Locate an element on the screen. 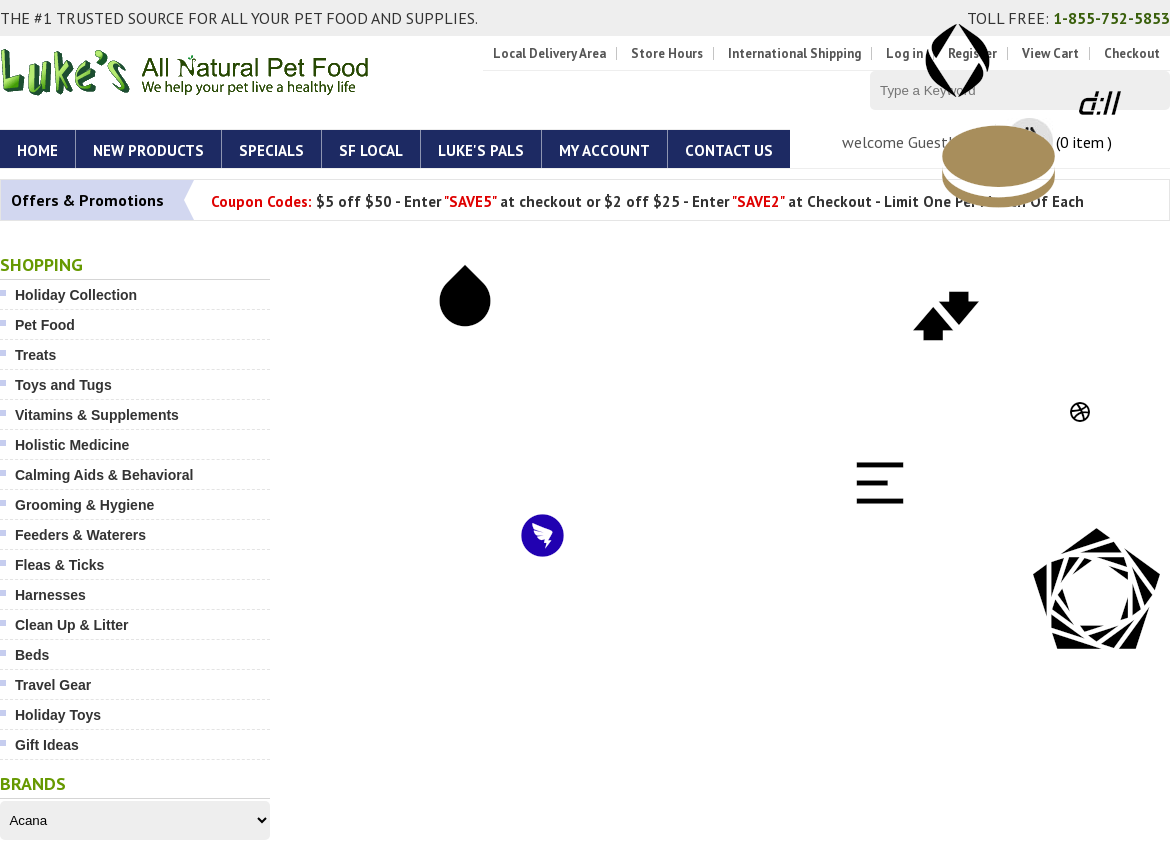 The width and height of the screenshot is (1170, 850). visit dribbble profile or portfolio is located at coordinates (1080, 412).